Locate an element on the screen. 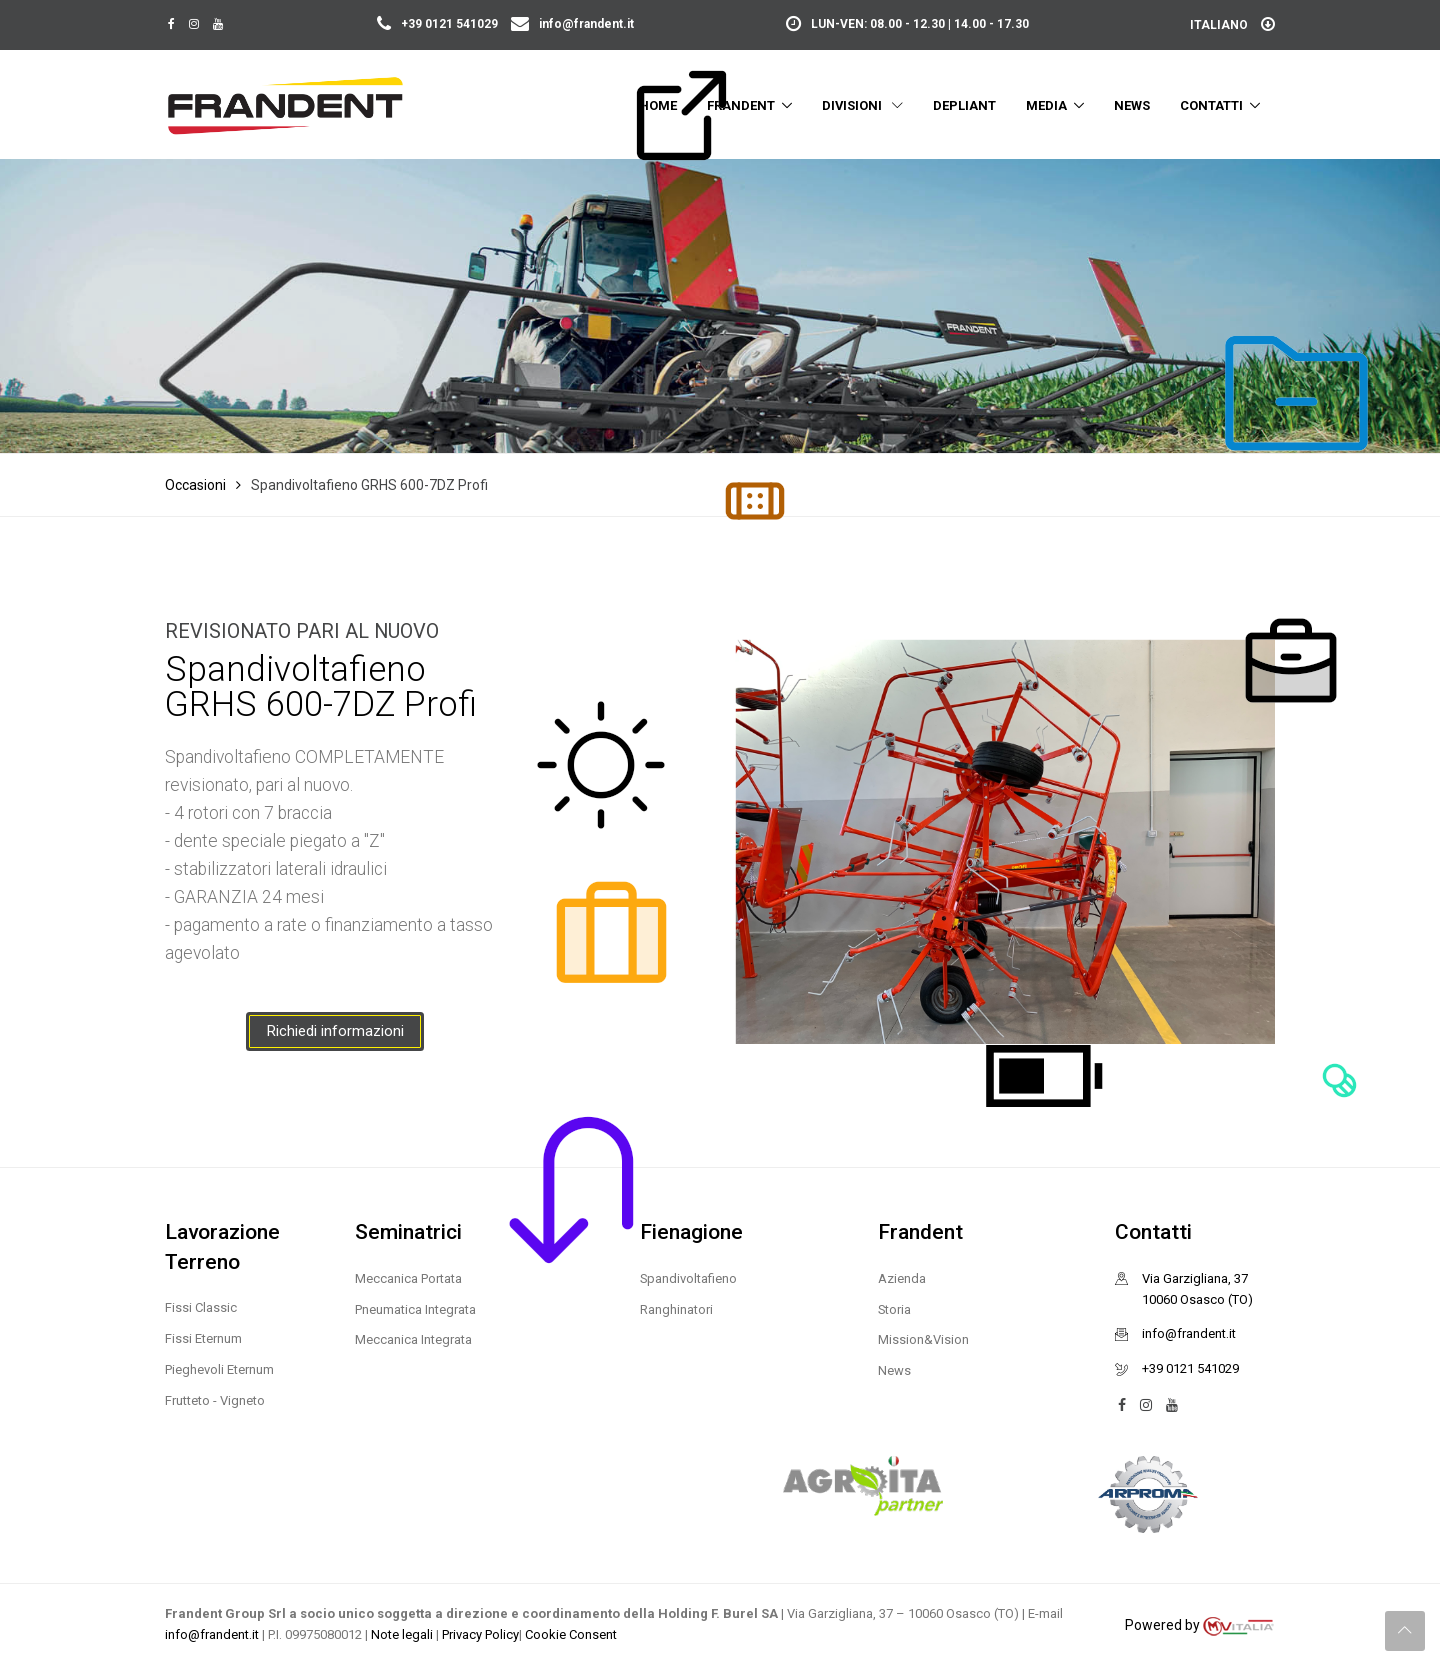 This screenshot has height=1666, width=1440. access travel or trip planning features is located at coordinates (611, 936).